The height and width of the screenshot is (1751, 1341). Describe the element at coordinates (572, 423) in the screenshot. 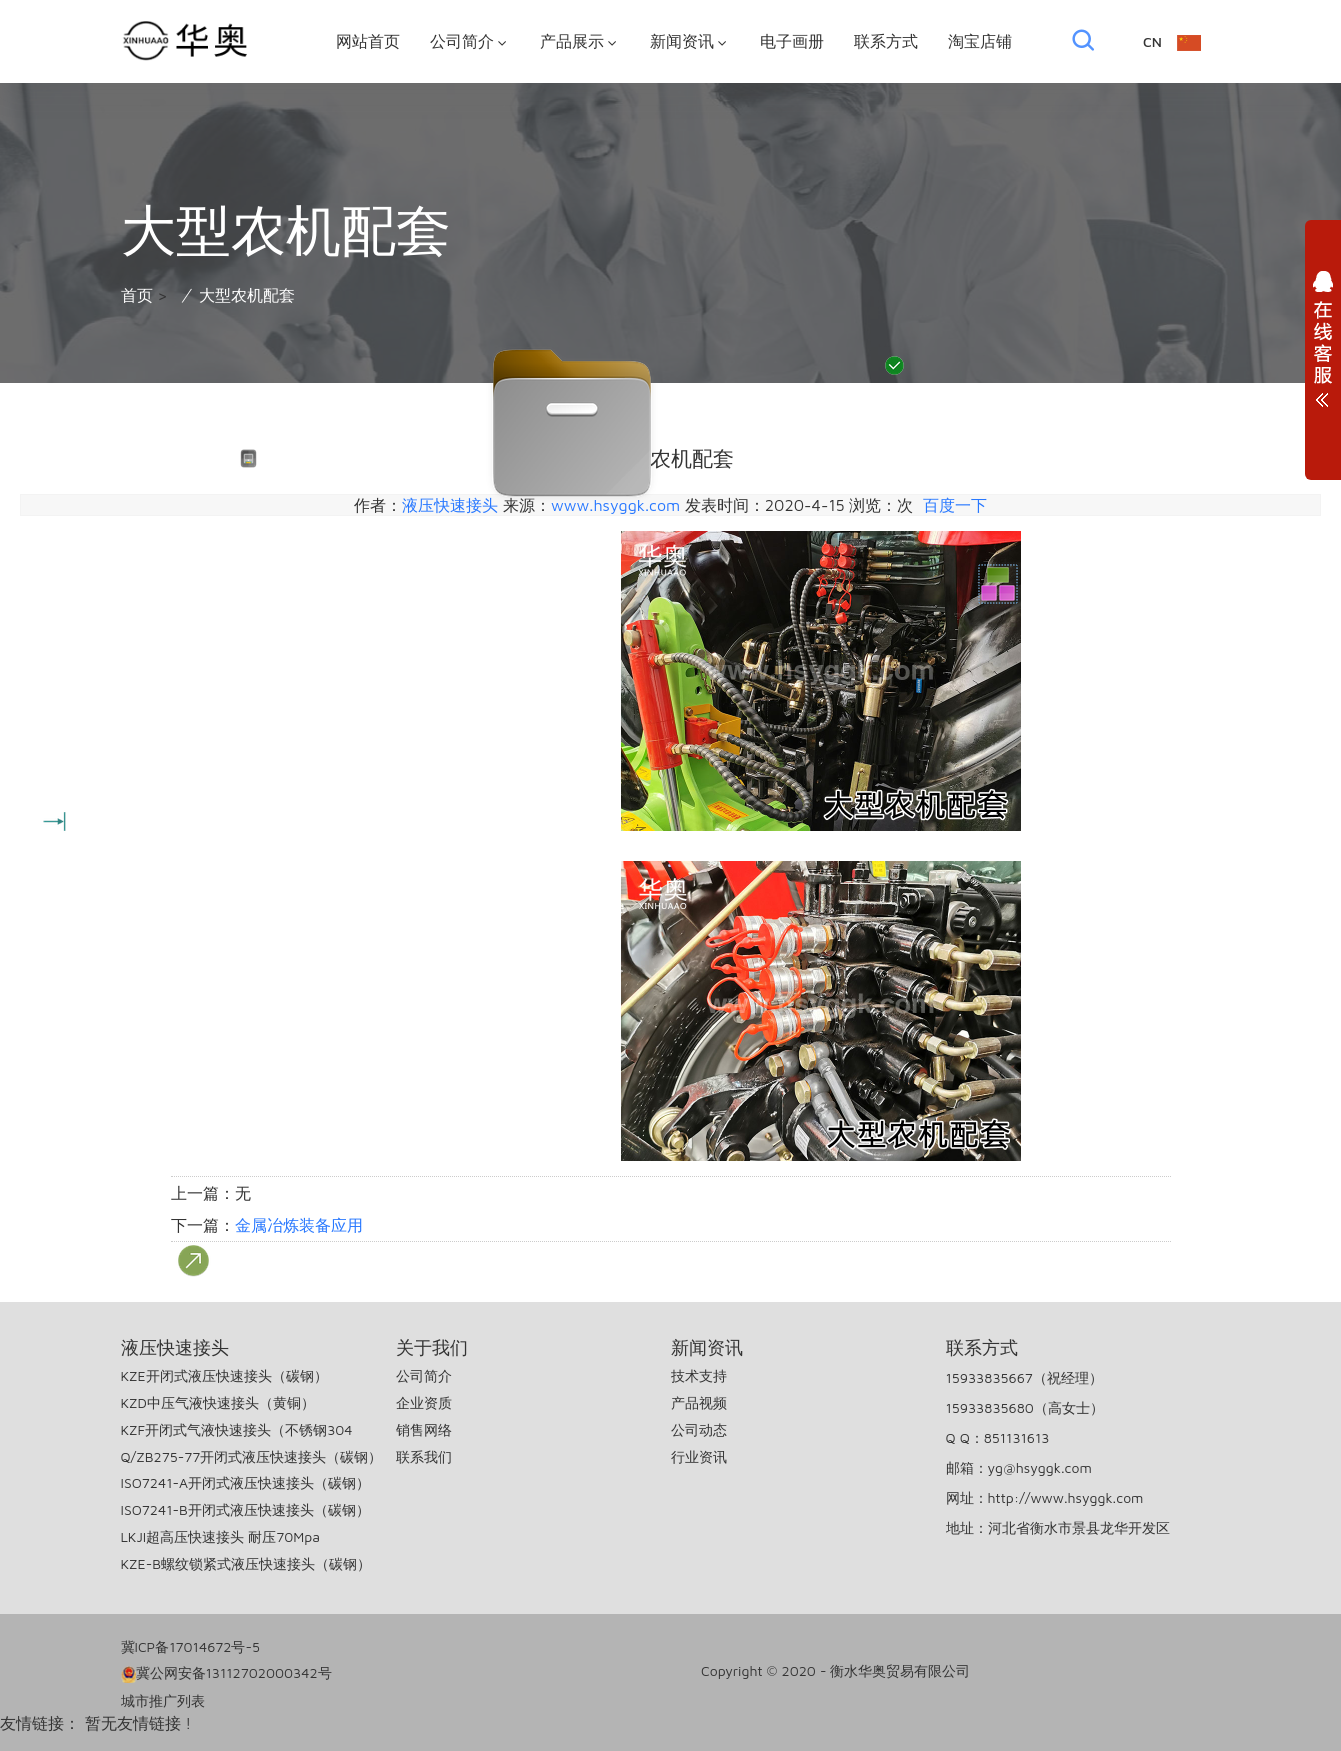

I see `open the file manager application` at that location.